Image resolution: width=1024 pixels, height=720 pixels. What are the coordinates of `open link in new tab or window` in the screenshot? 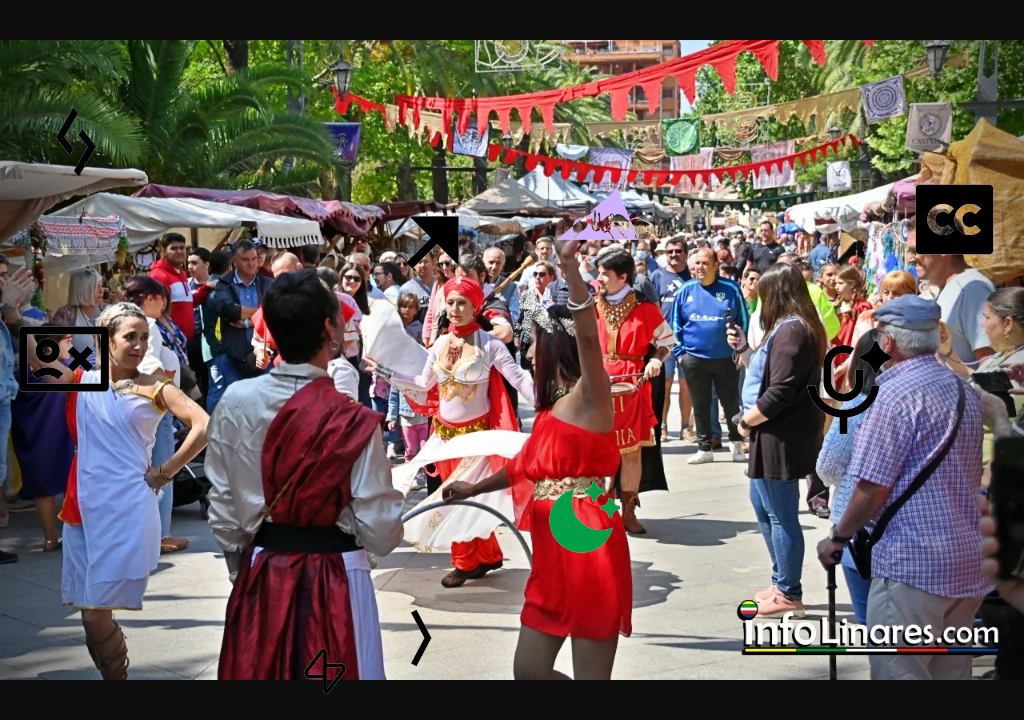 It's located at (432, 242).